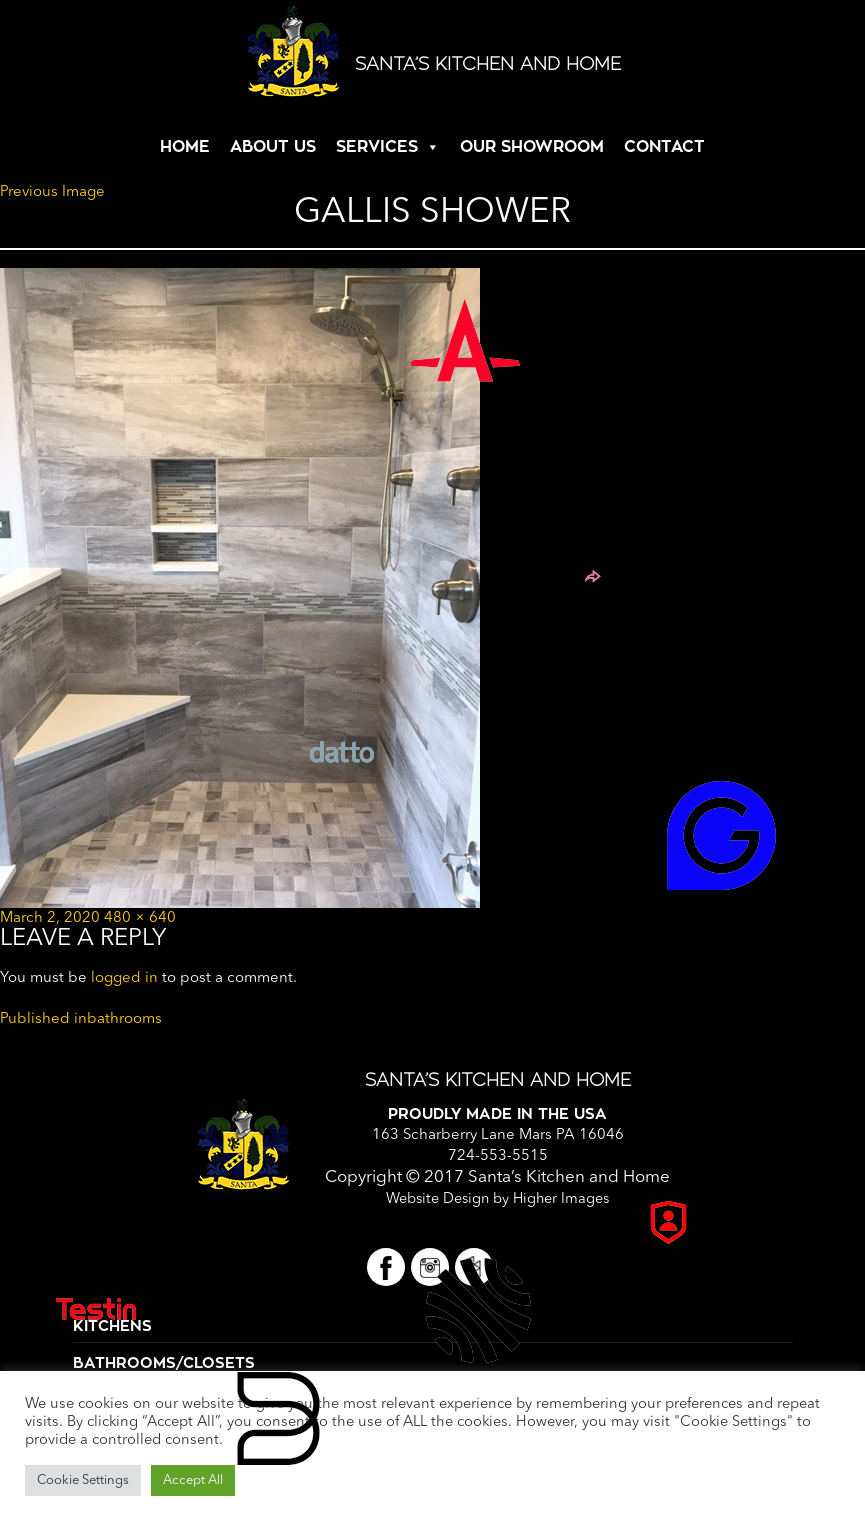 The width and height of the screenshot is (865, 1526). What do you see at coordinates (592, 577) in the screenshot?
I see `share content with others` at bounding box center [592, 577].